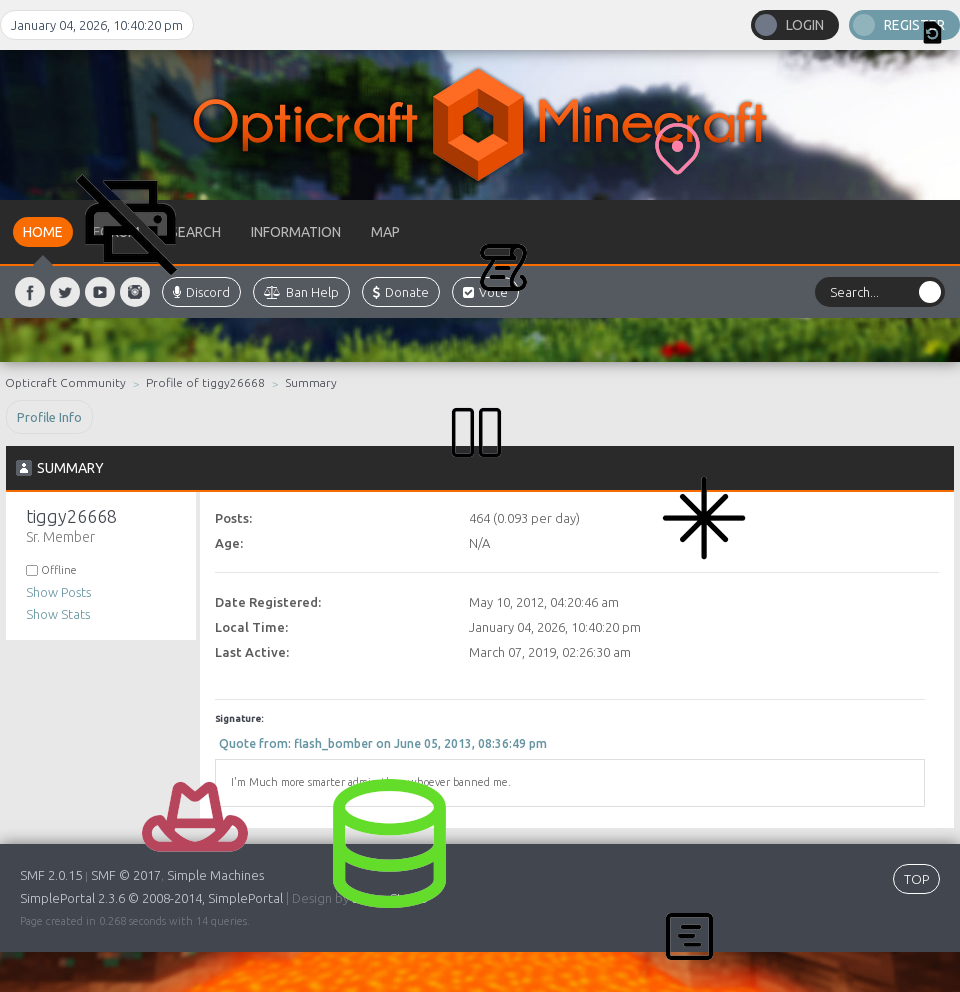 This screenshot has height=992, width=960. What do you see at coordinates (677, 148) in the screenshot?
I see `view location on map` at bounding box center [677, 148].